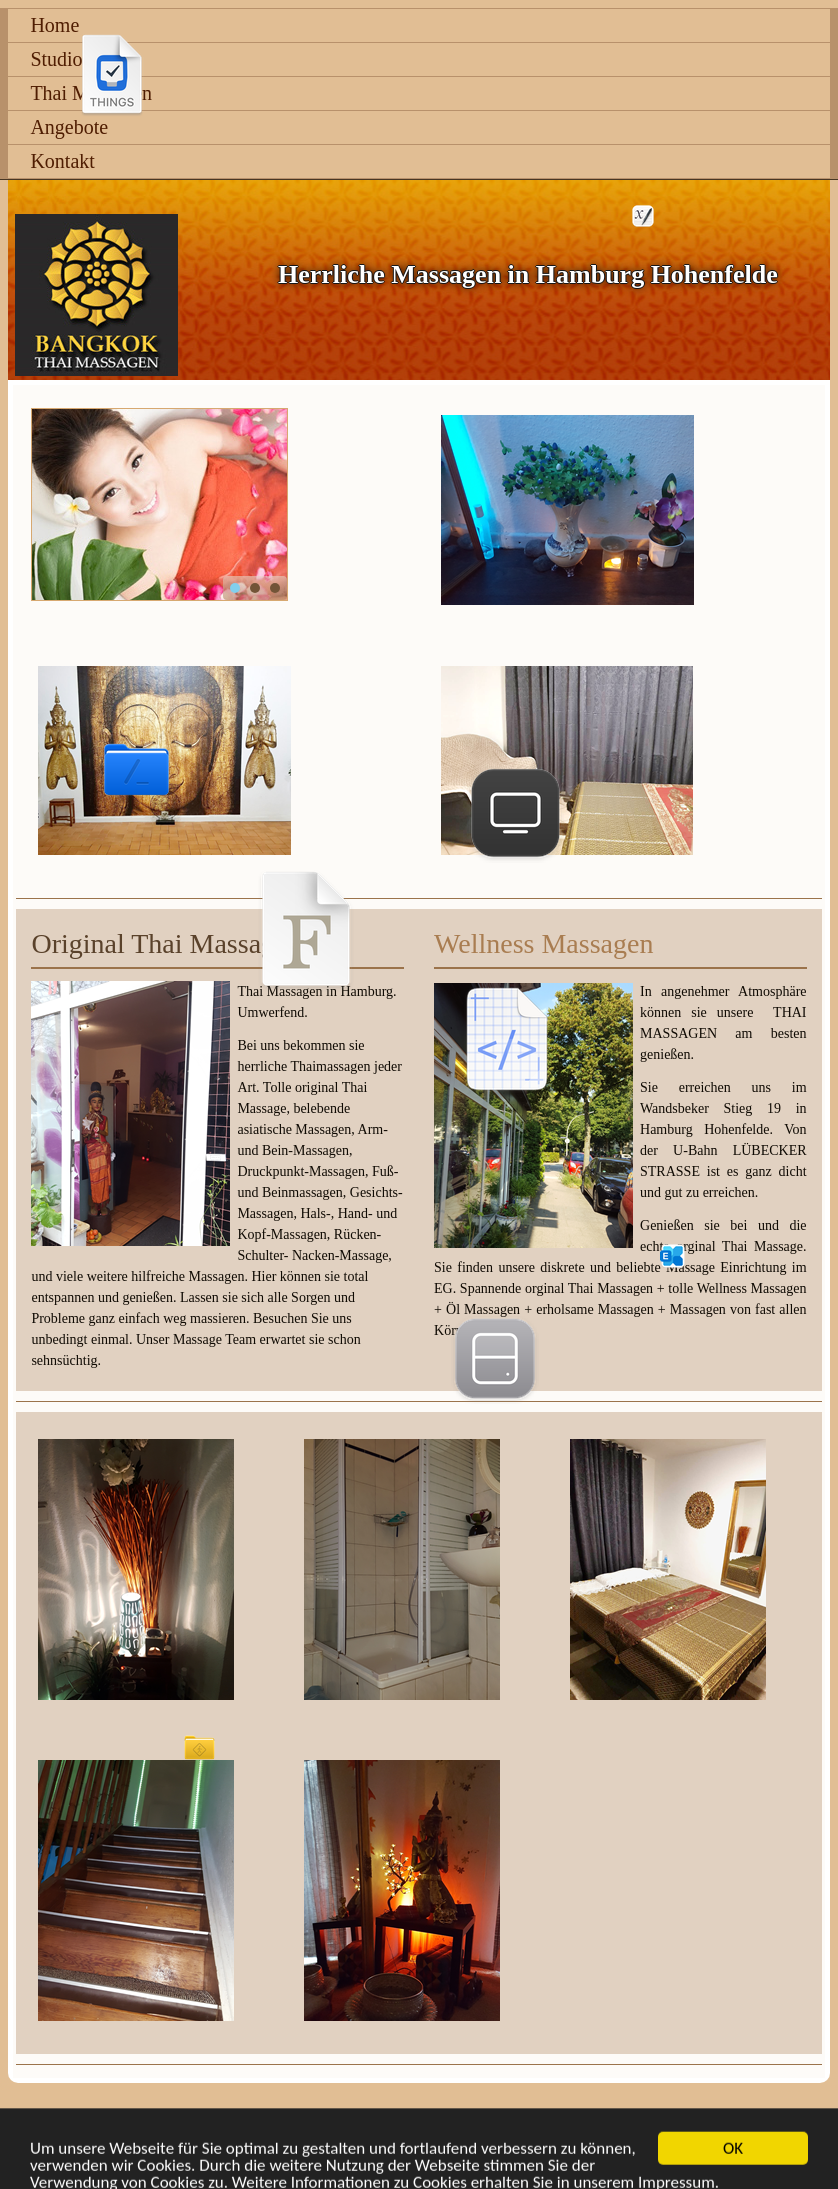 Image resolution: width=838 pixels, height=2189 pixels. What do you see at coordinates (515, 814) in the screenshot?
I see `open display preferences` at bounding box center [515, 814].